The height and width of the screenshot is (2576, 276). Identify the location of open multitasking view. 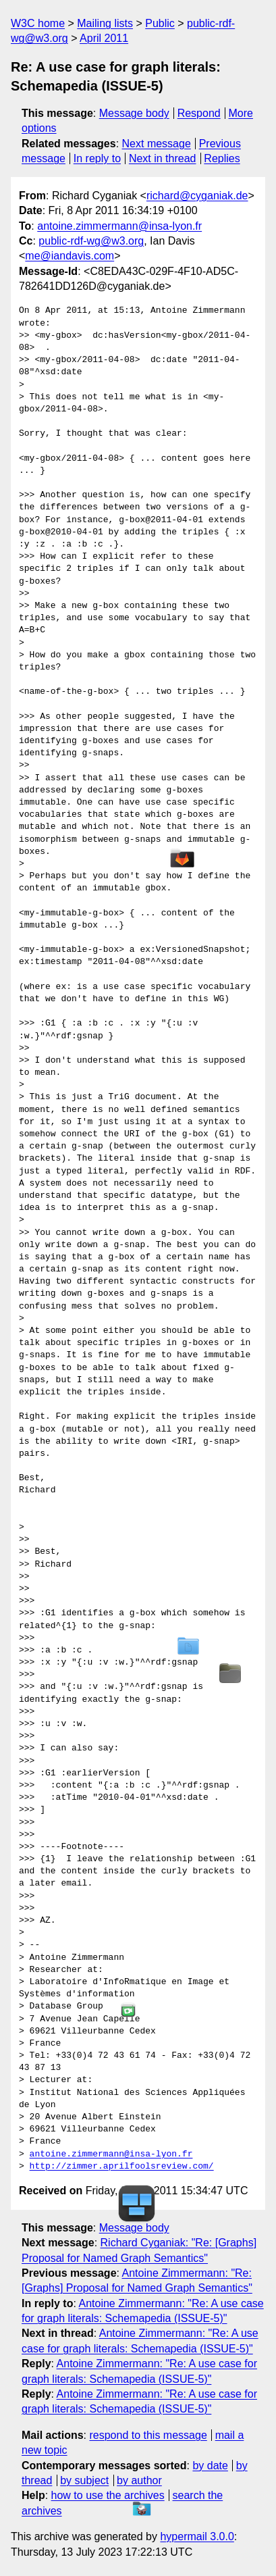
(136, 2203).